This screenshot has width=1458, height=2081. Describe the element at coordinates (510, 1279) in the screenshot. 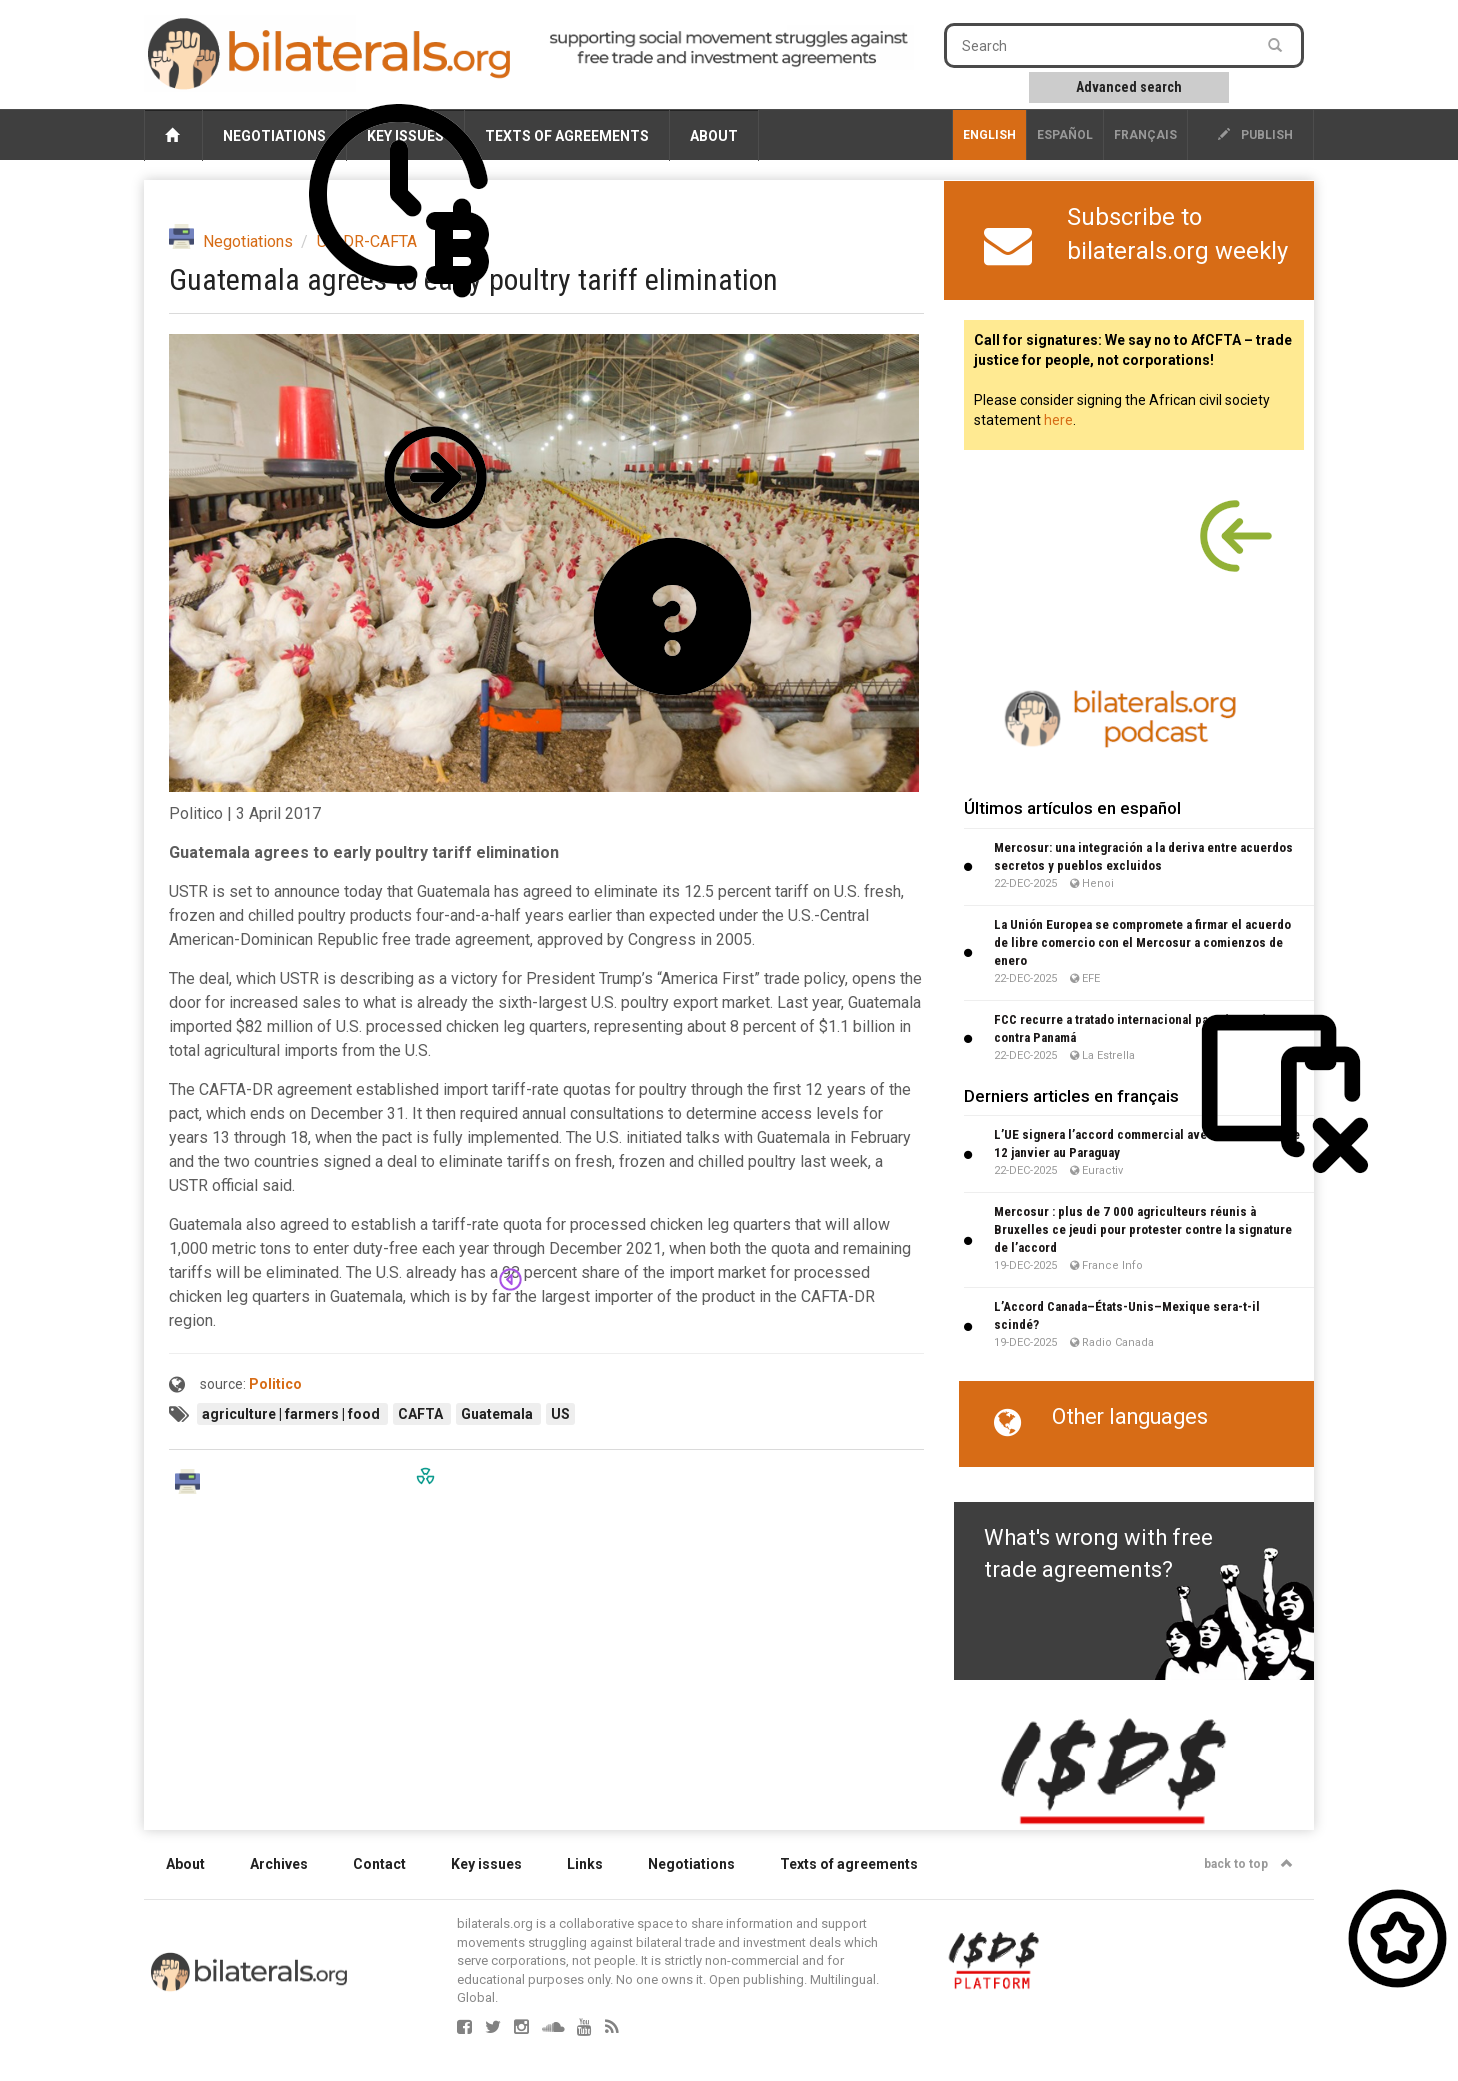

I see `go back to the previous screen` at that location.